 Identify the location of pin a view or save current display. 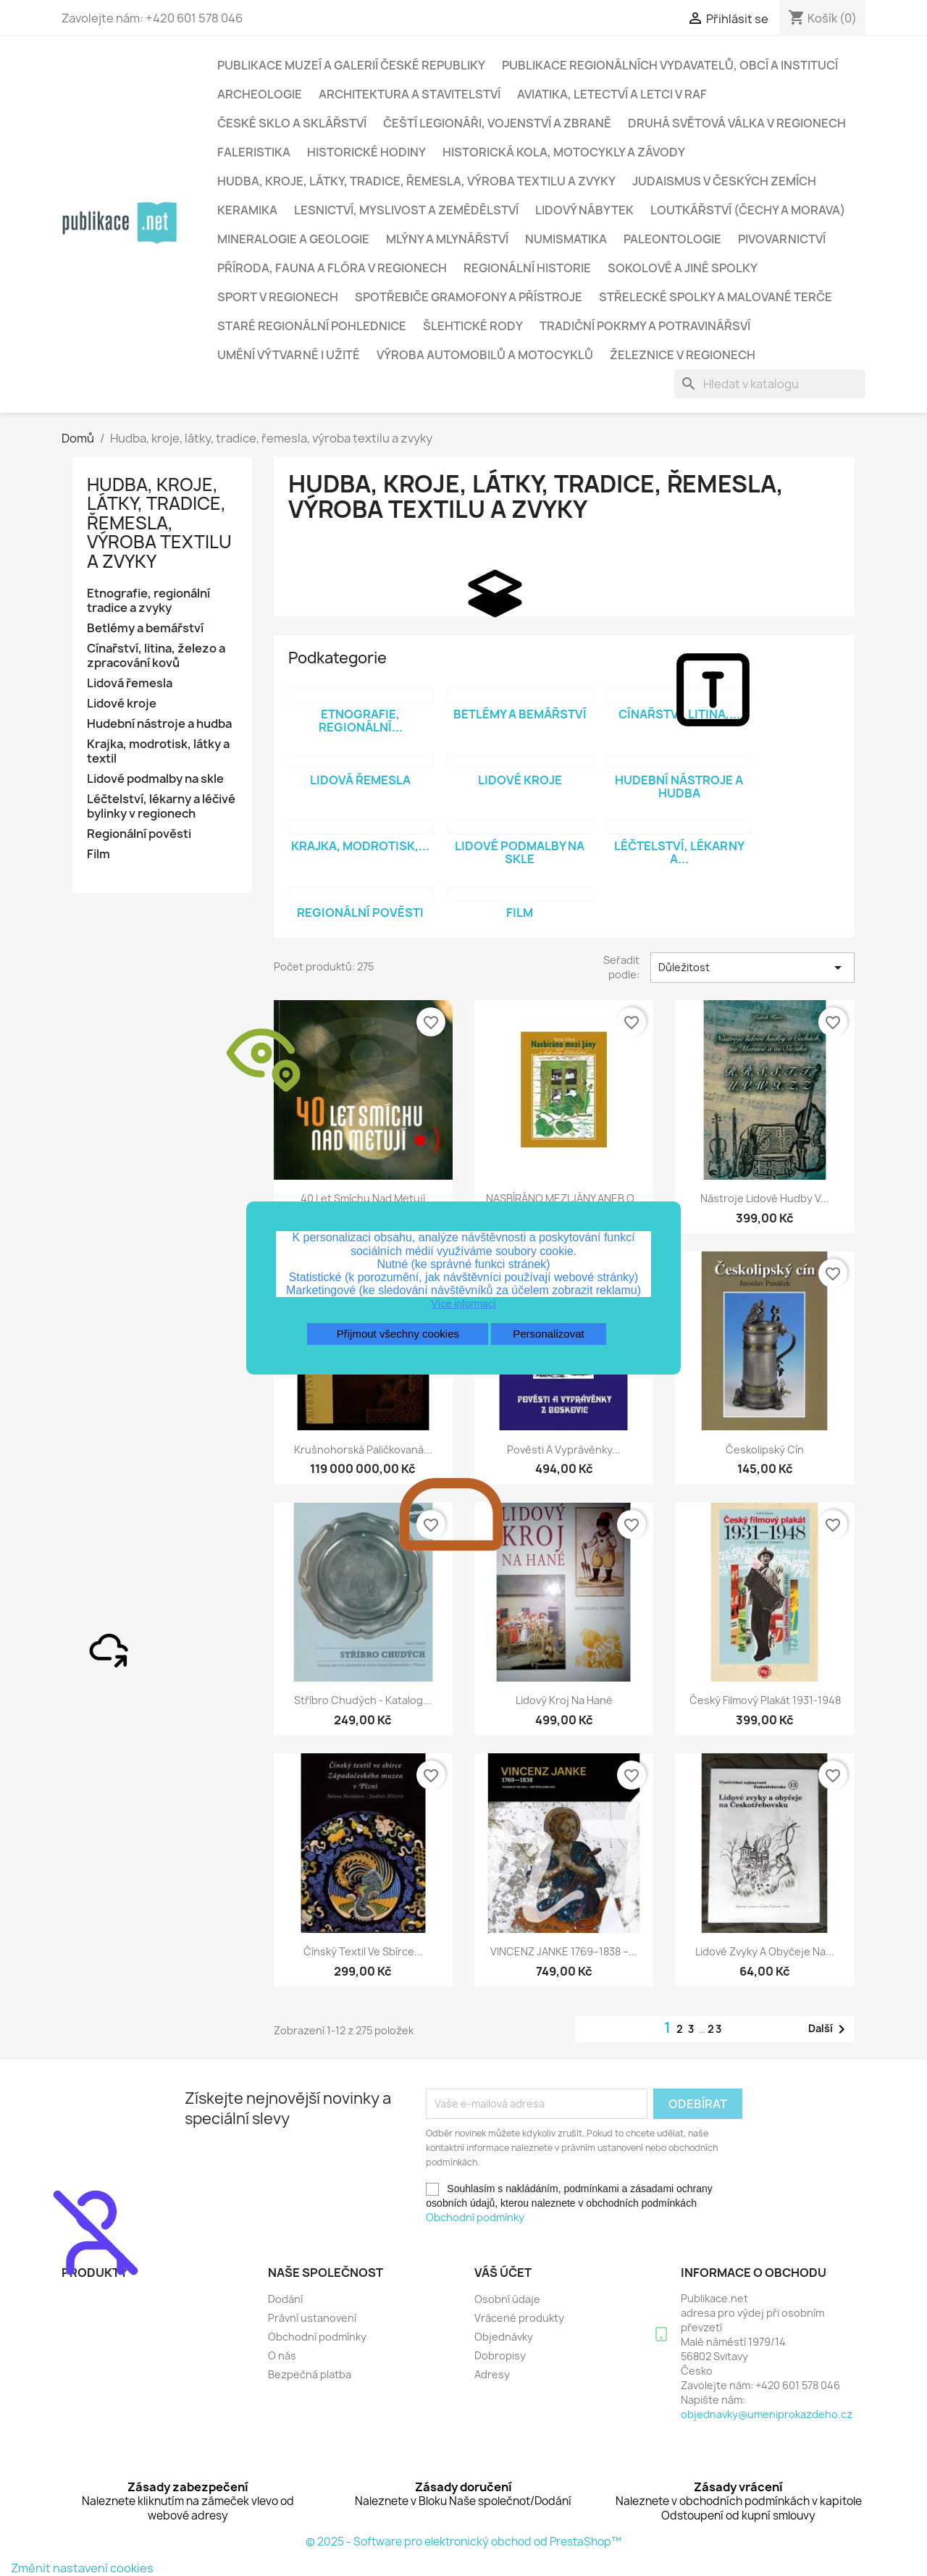
(261, 1053).